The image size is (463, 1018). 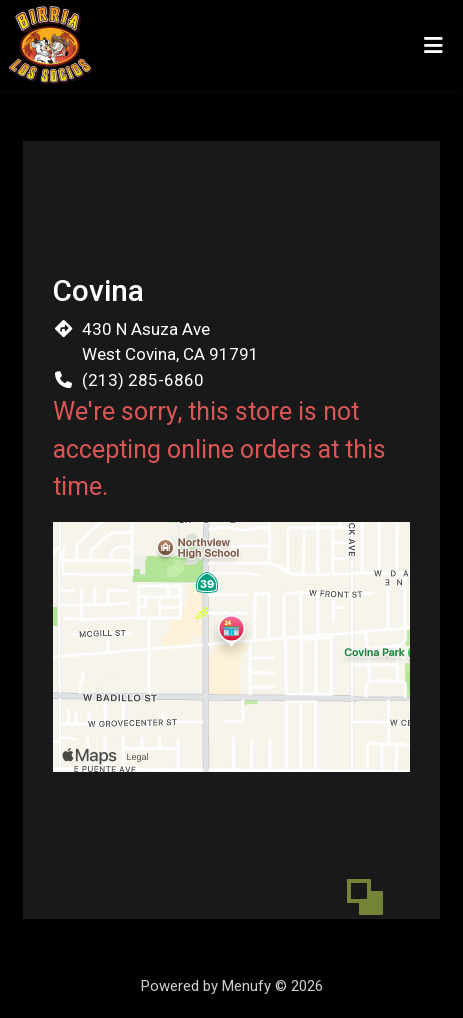 What do you see at coordinates (202, 613) in the screenshot?
I see `edit or compose new content` at bounding box center [202, 613].